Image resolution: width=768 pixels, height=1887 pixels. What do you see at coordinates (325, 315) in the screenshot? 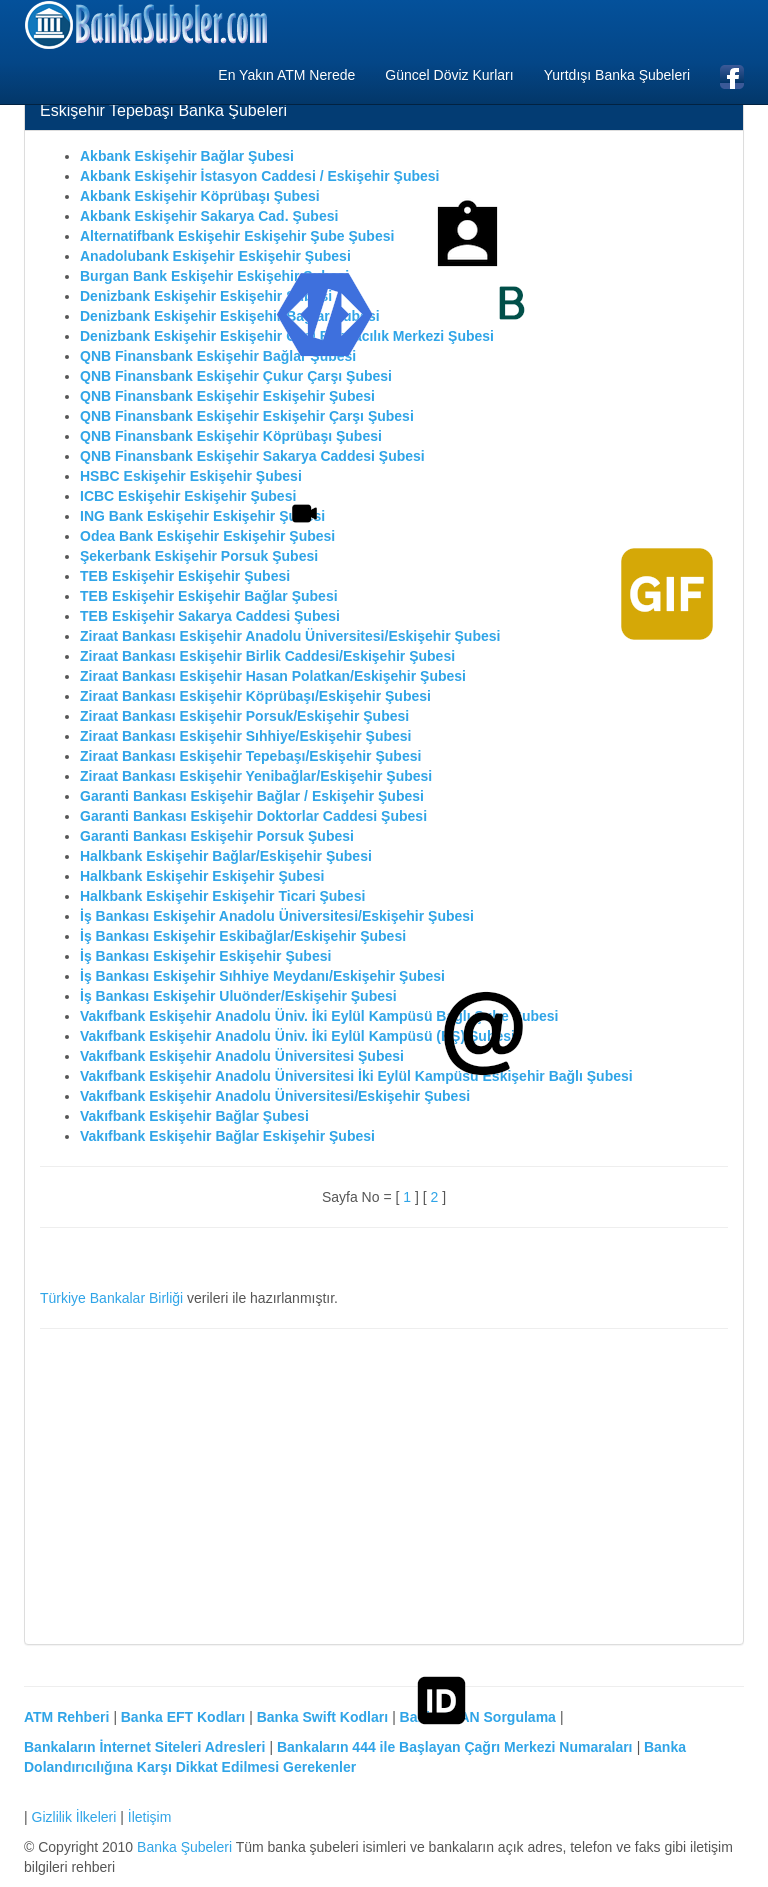
I see `indicates an early verified bot developer badge on discord` at bounding box center [325, 315].